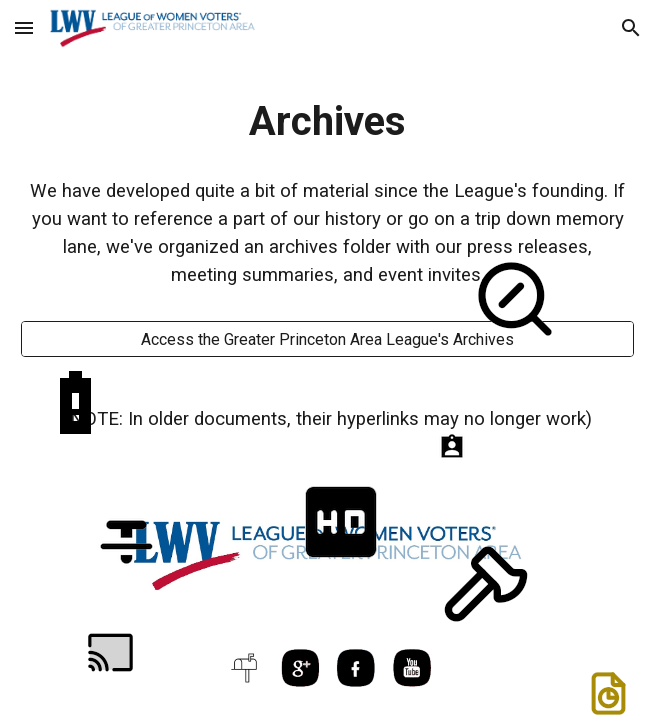 This screenshot has width=655, height=720. What do you see at coordinates (486, 584) in the screenshot?
I see `access crafting or building tools` at bounding box center [486, 584].